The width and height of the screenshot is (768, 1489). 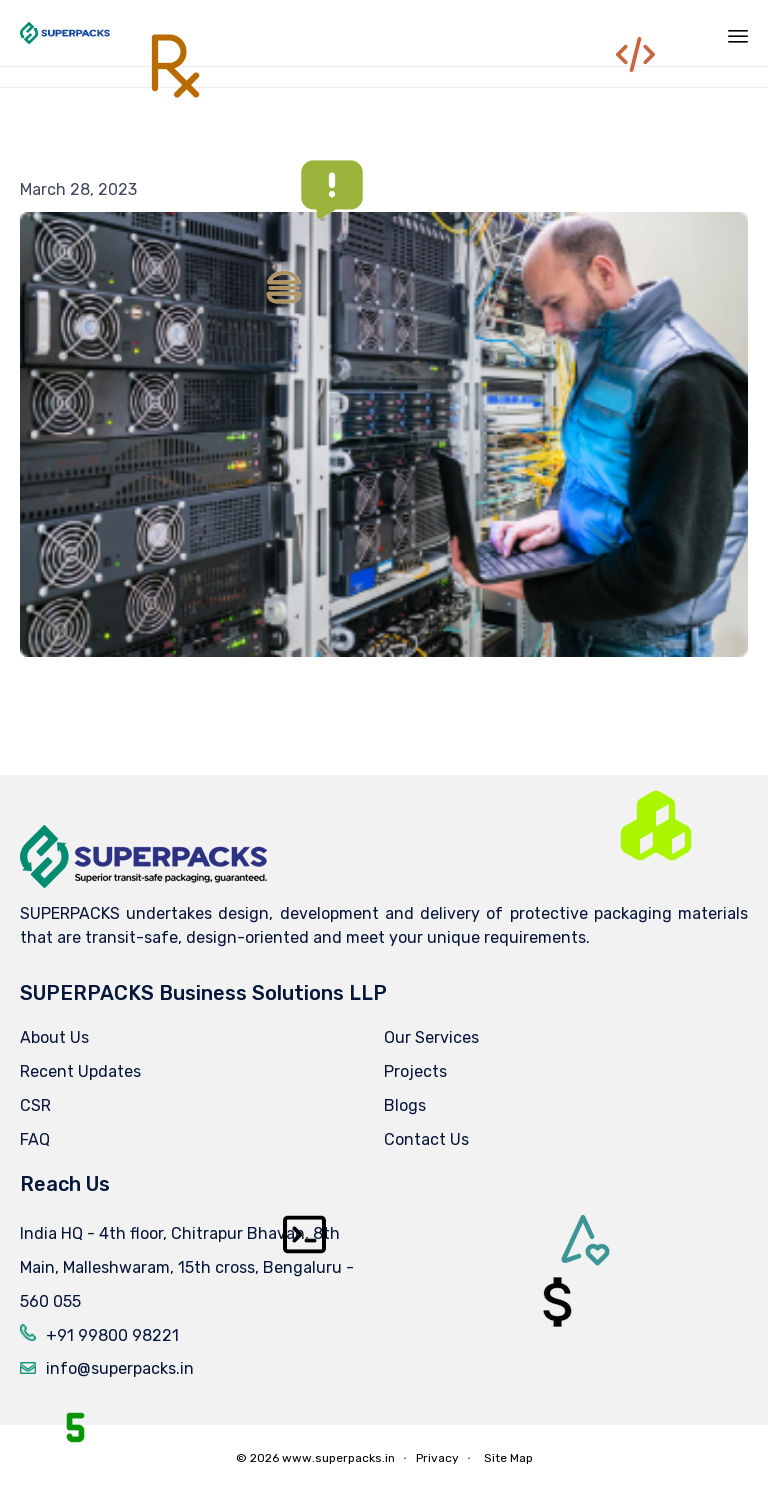 I want to click on navigate to a favorite or saved location, so click(x=583, y=1239).